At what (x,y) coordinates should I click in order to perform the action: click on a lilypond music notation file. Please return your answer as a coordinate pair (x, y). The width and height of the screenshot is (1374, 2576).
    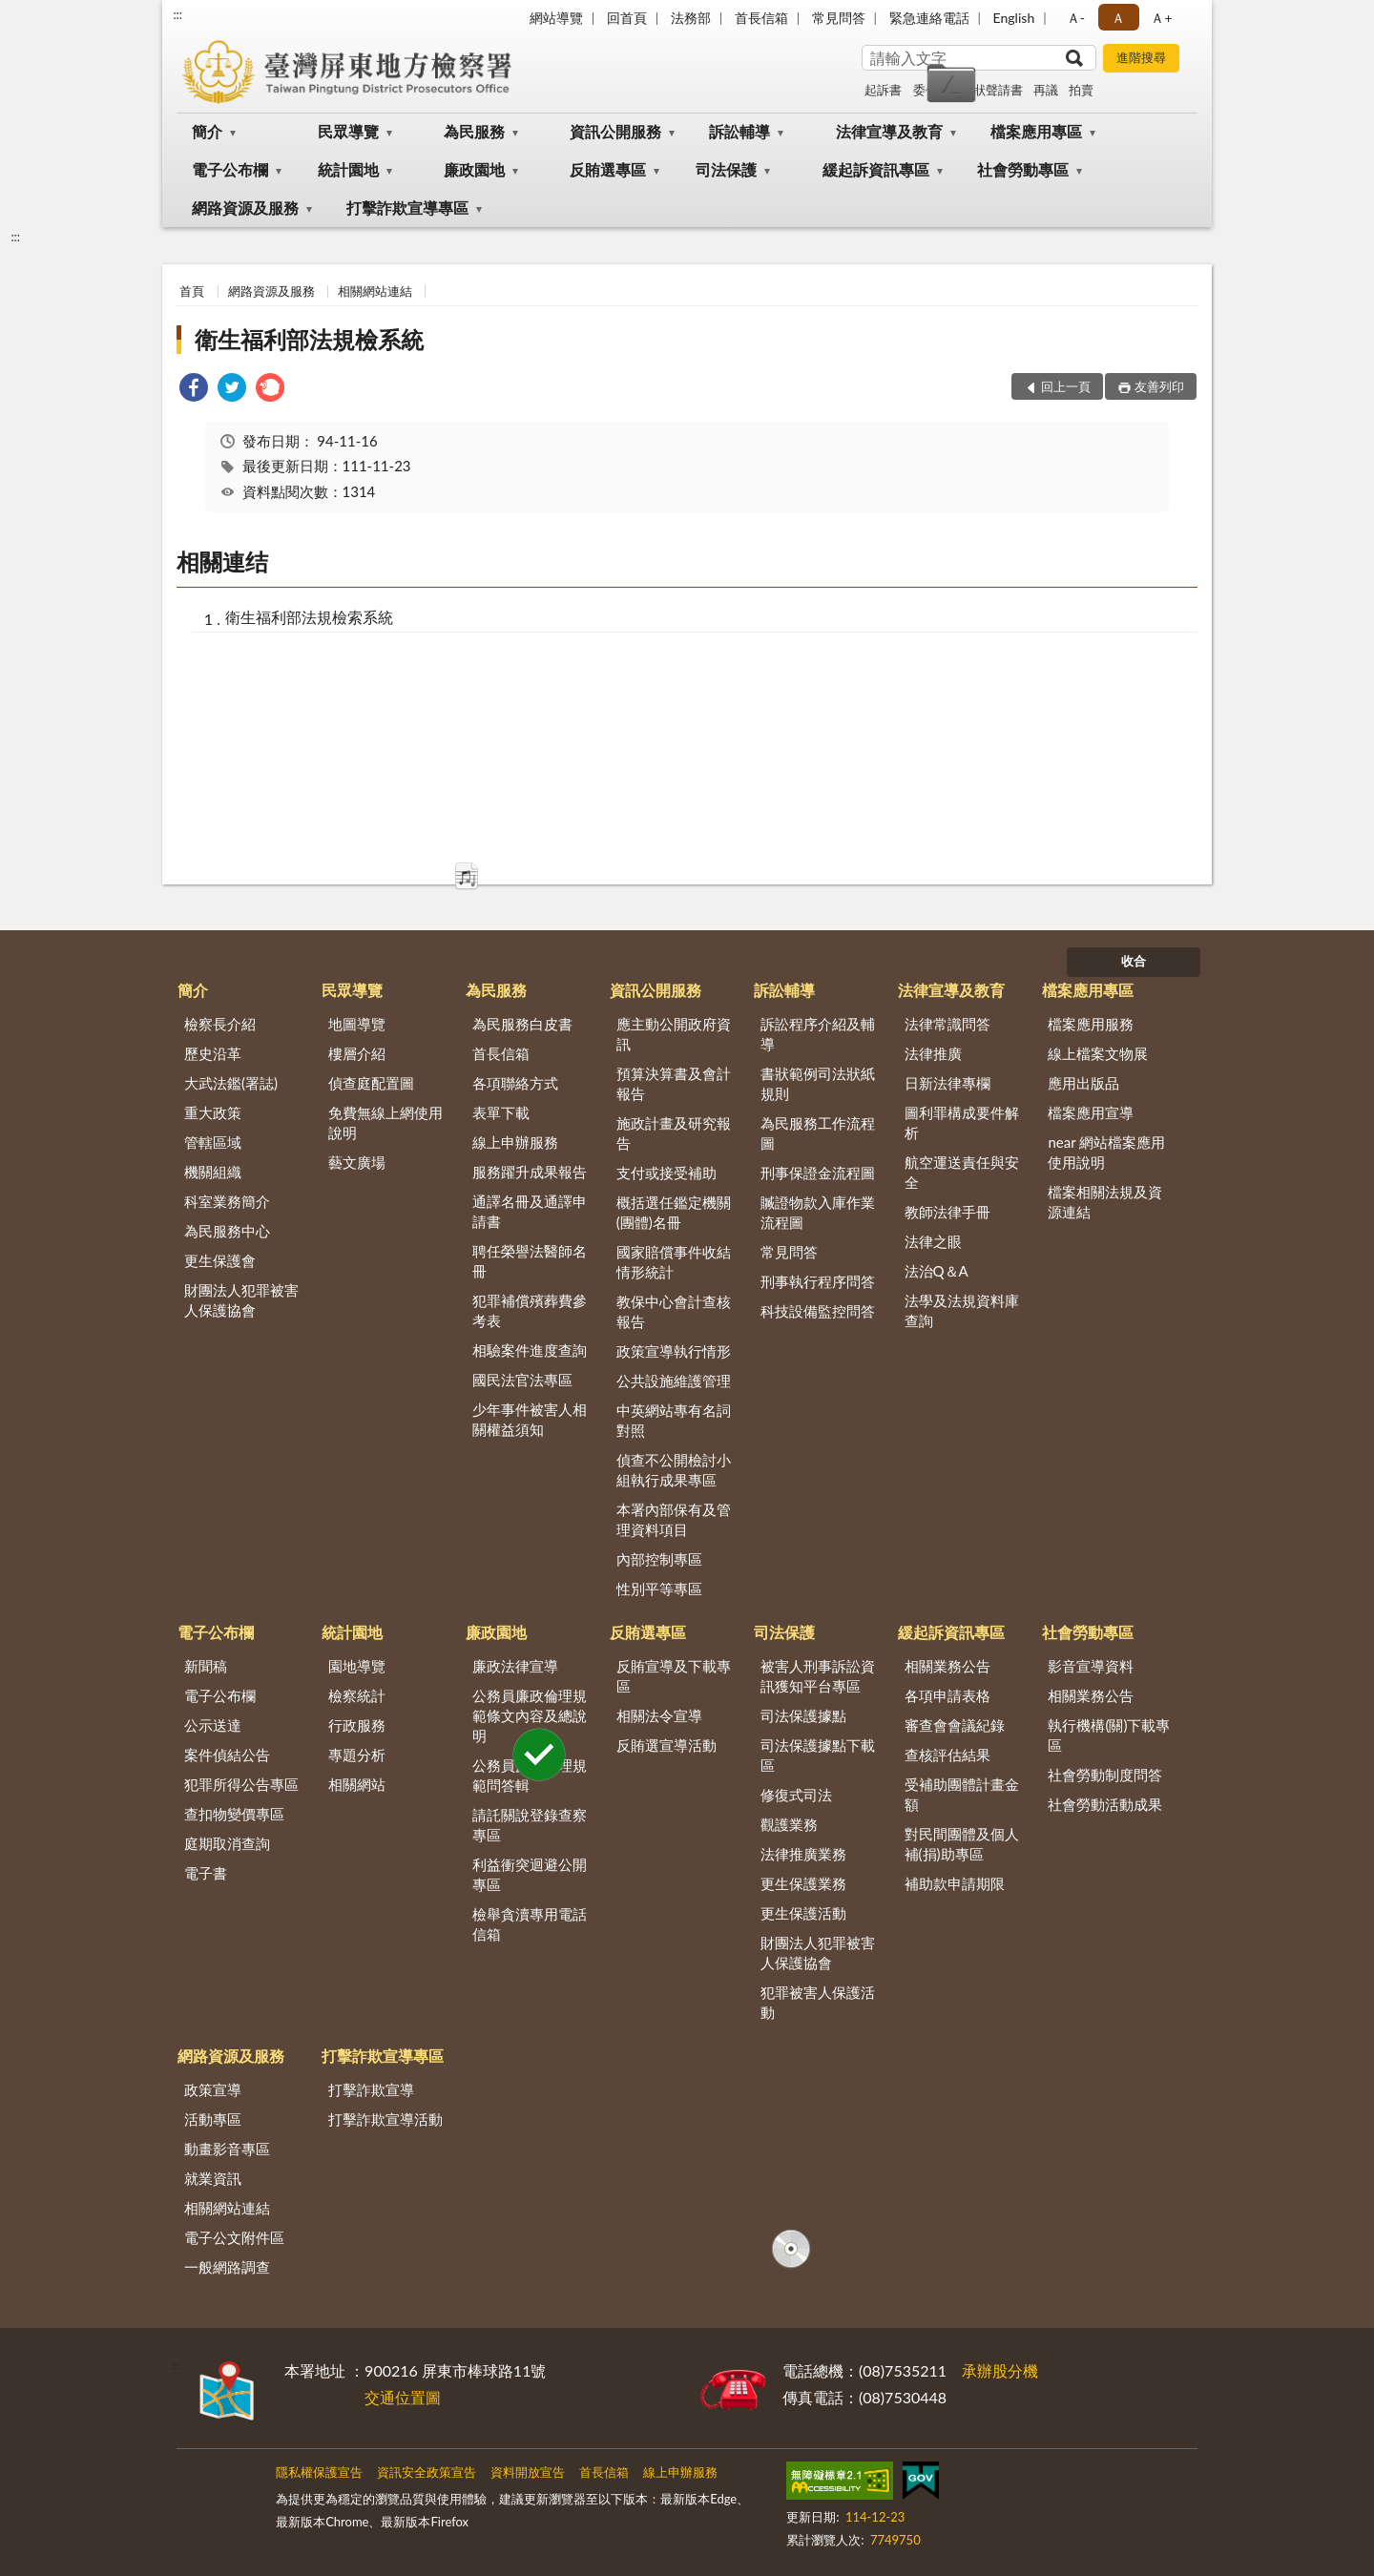
    Looking at the image, I should click on (467, 876).